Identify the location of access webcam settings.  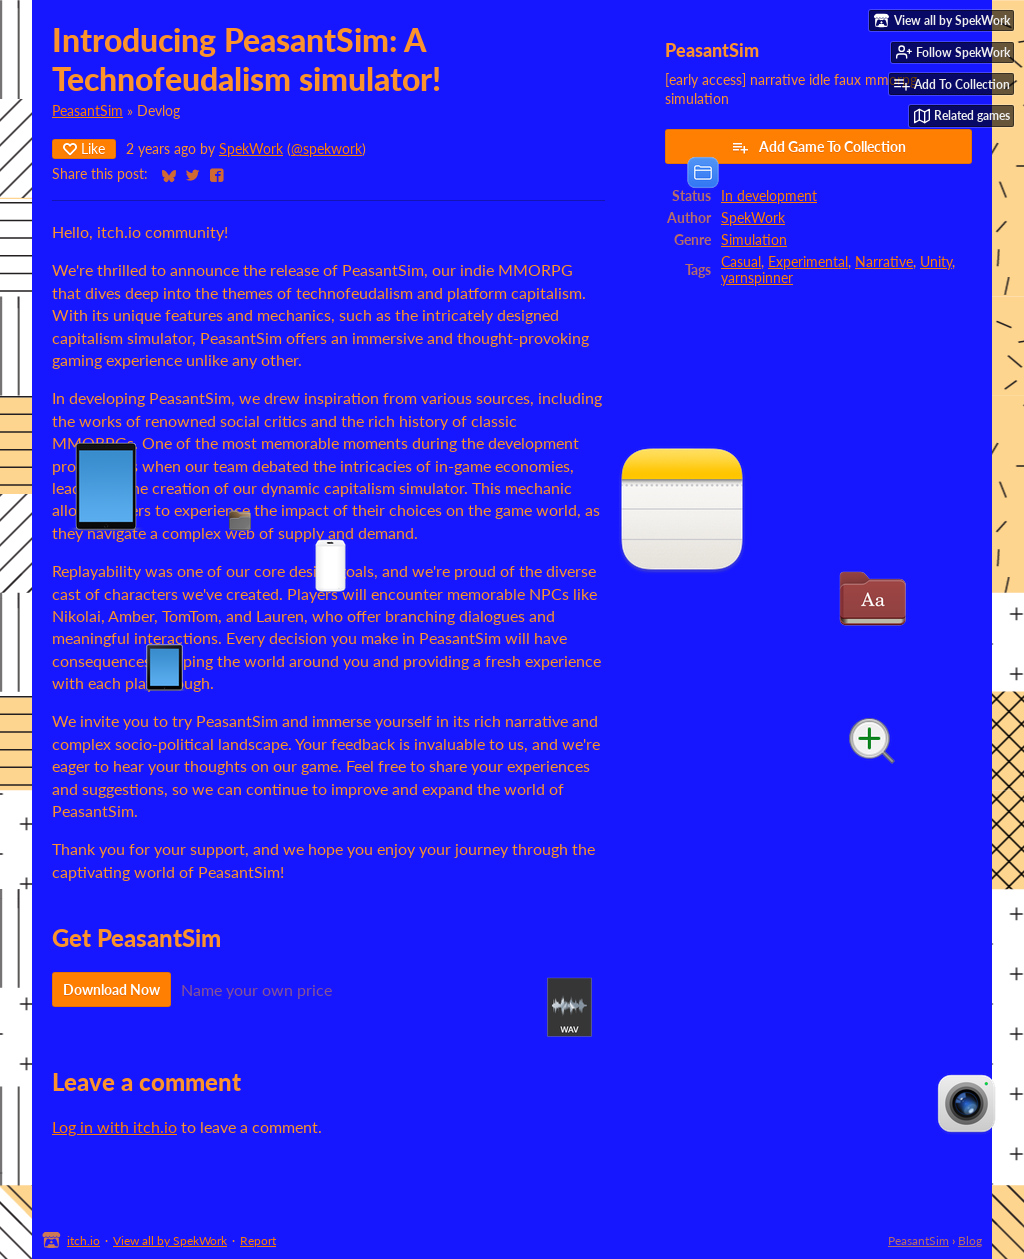
(966, 1103).